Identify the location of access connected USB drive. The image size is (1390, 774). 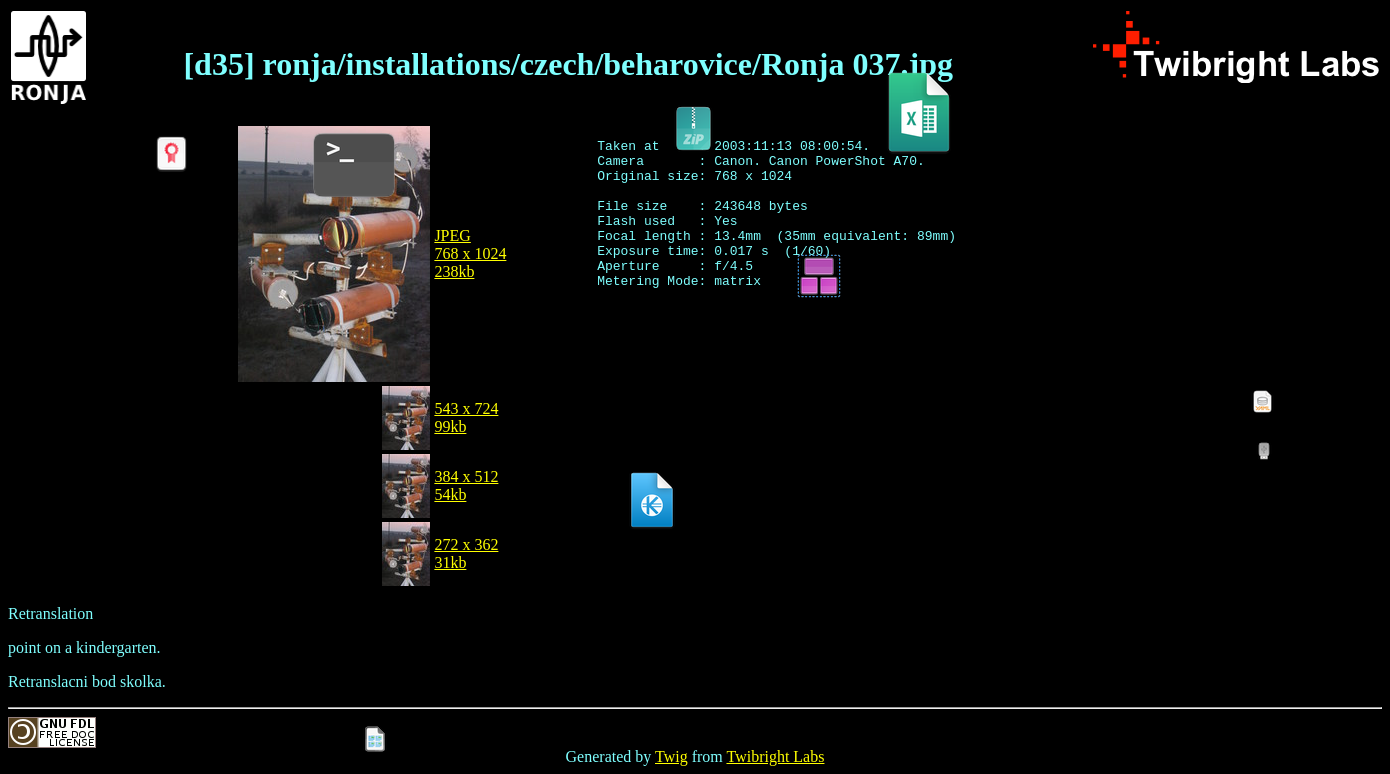
(1264, 451).